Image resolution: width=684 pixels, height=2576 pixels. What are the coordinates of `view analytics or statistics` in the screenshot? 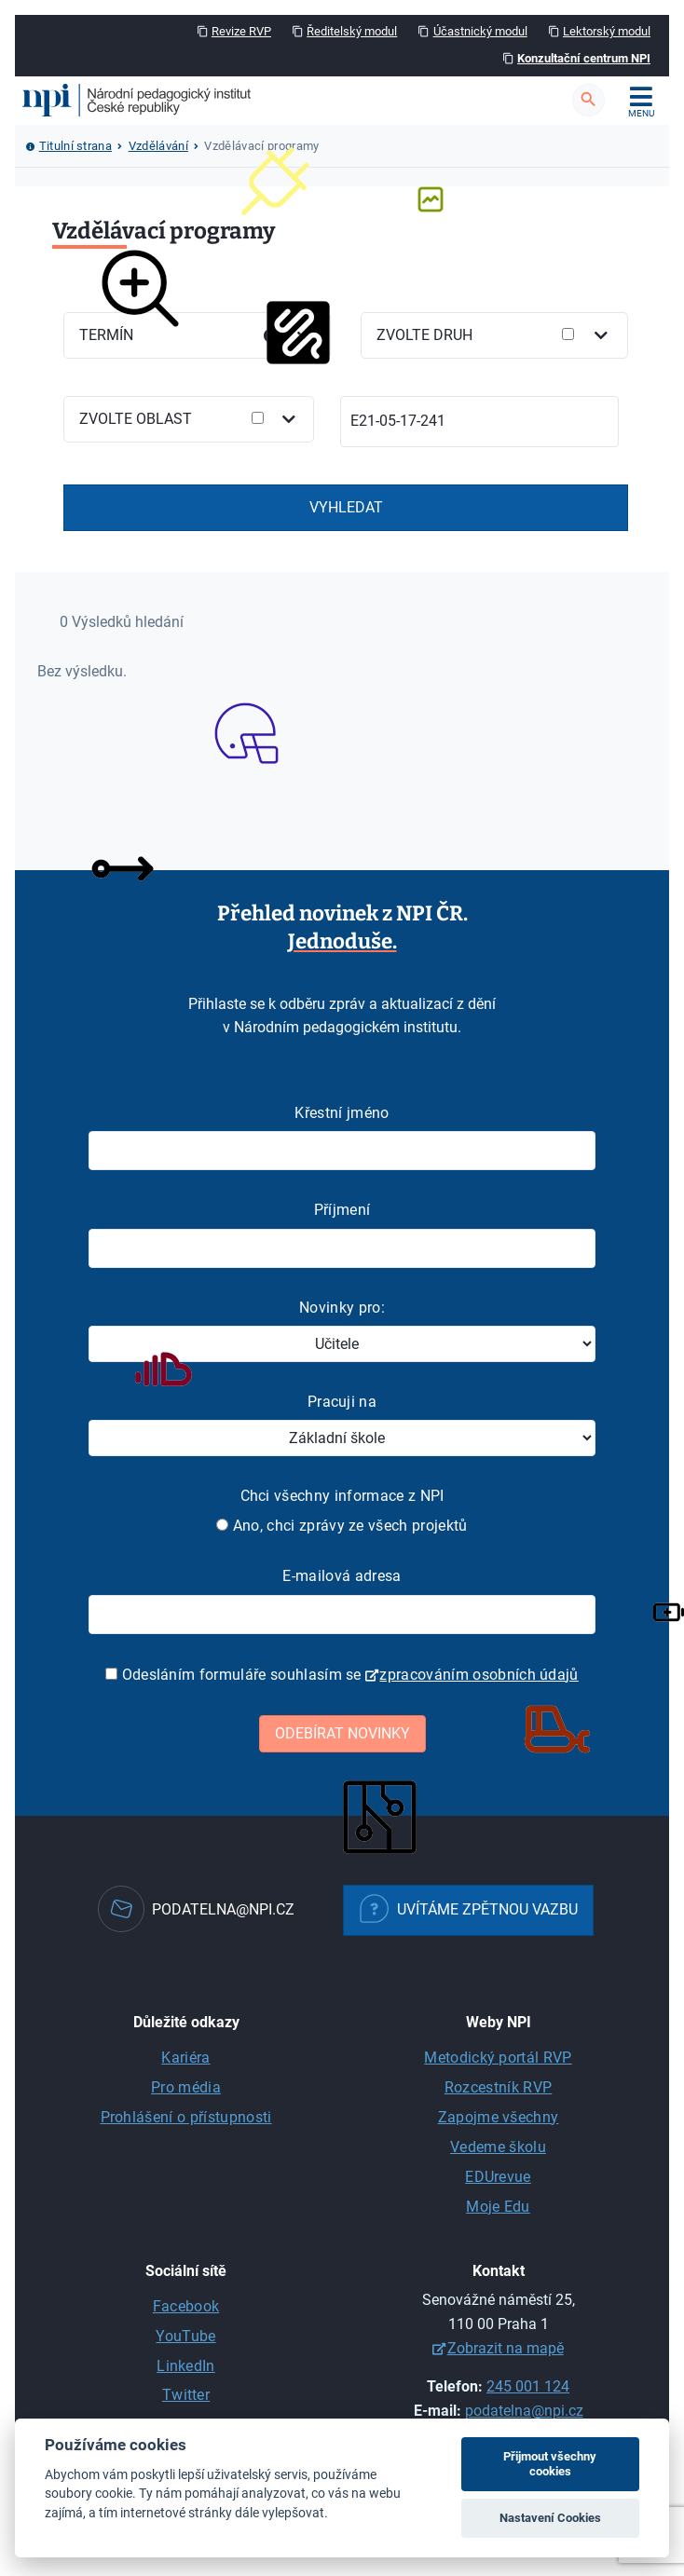 It's located at (431, 199).